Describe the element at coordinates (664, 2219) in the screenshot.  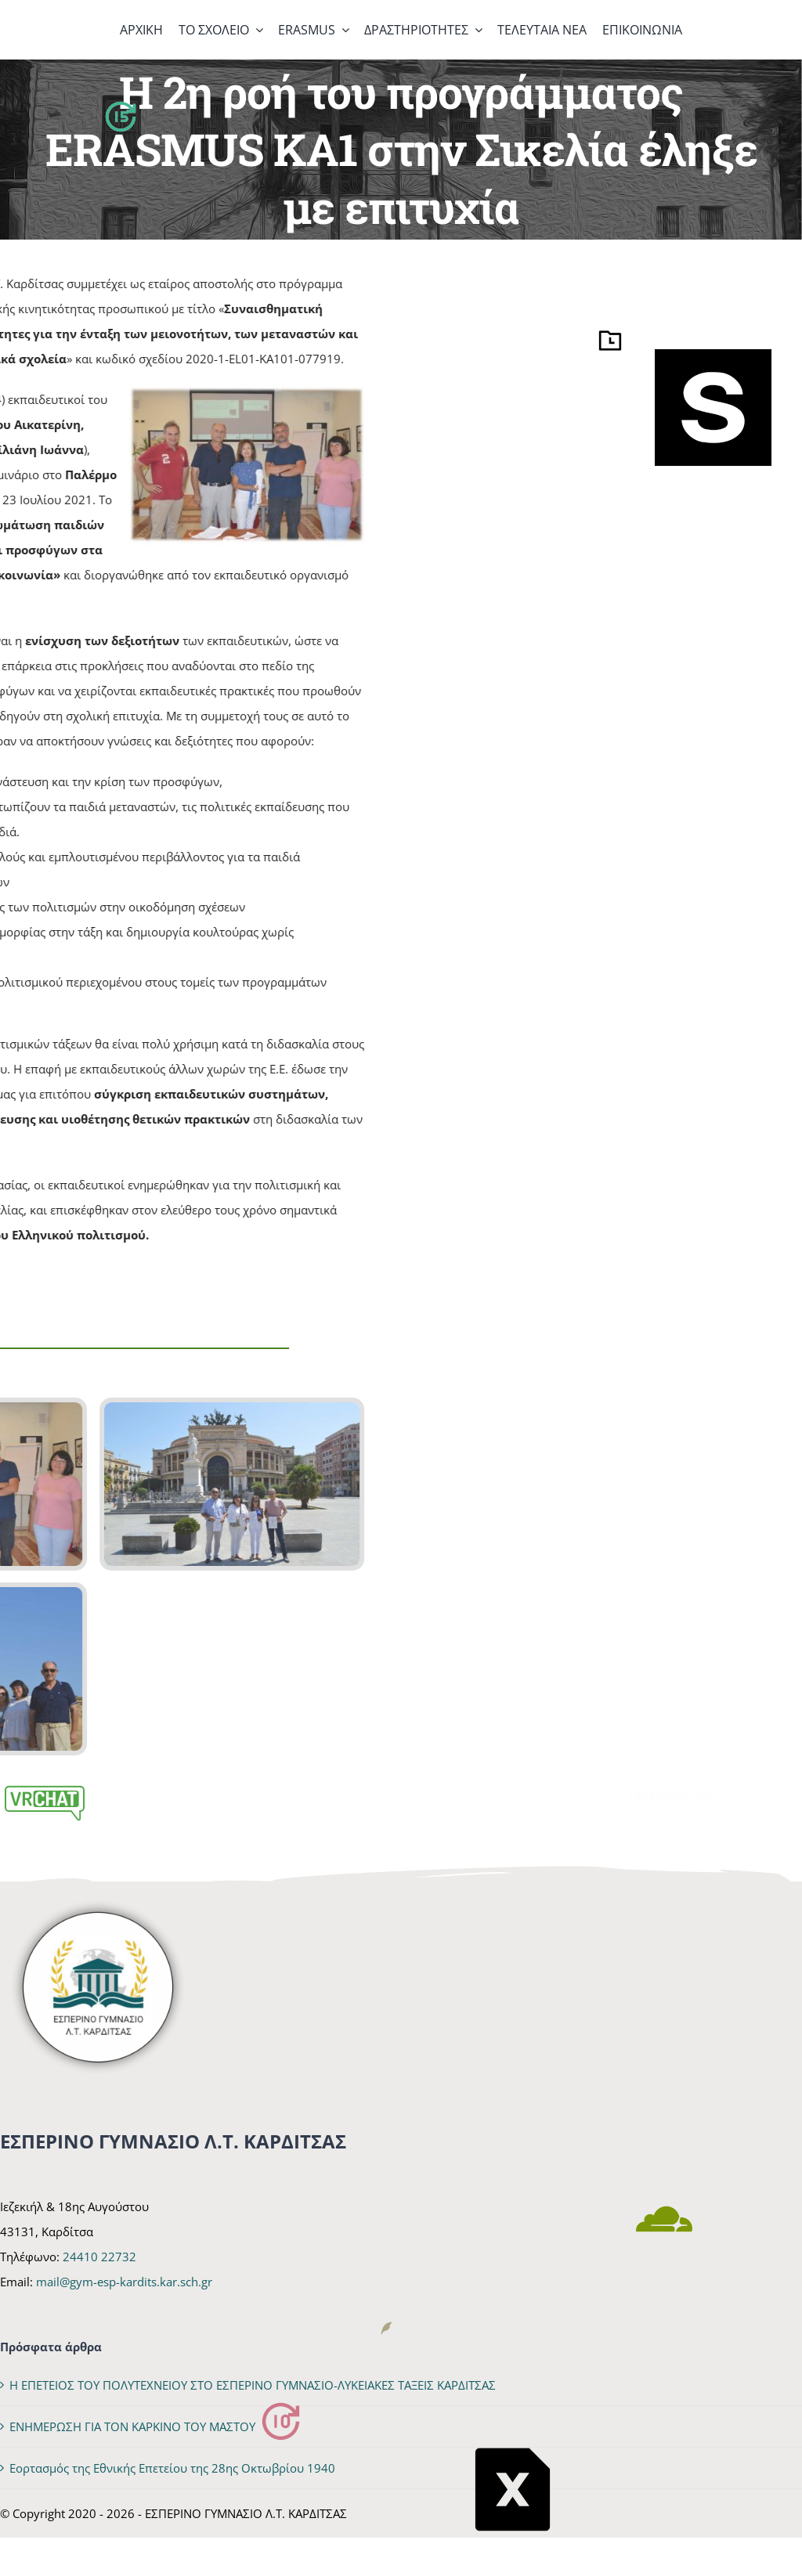
I see `cloudflare logo` at that location.